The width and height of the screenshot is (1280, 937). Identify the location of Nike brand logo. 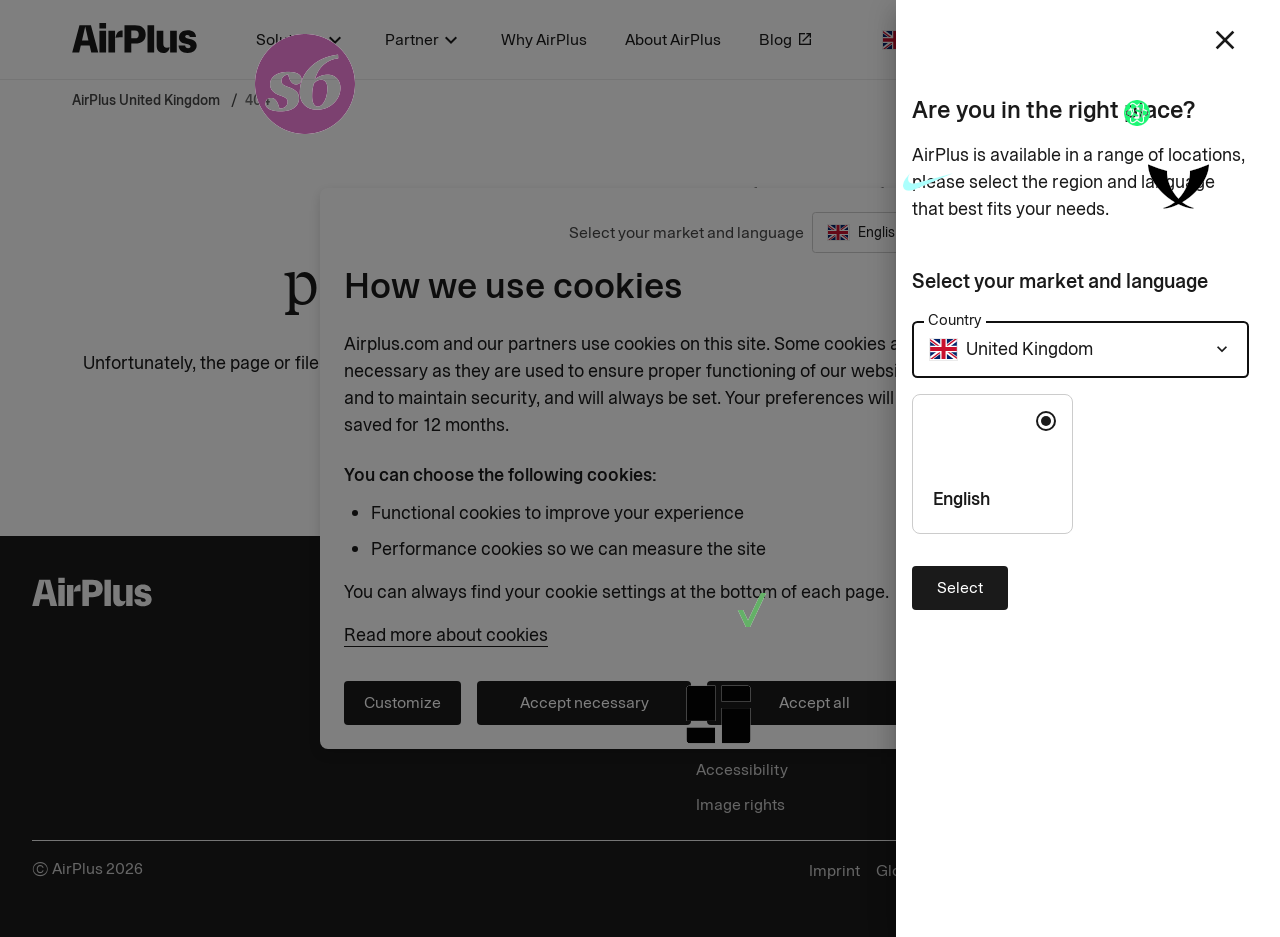
(928, 182).